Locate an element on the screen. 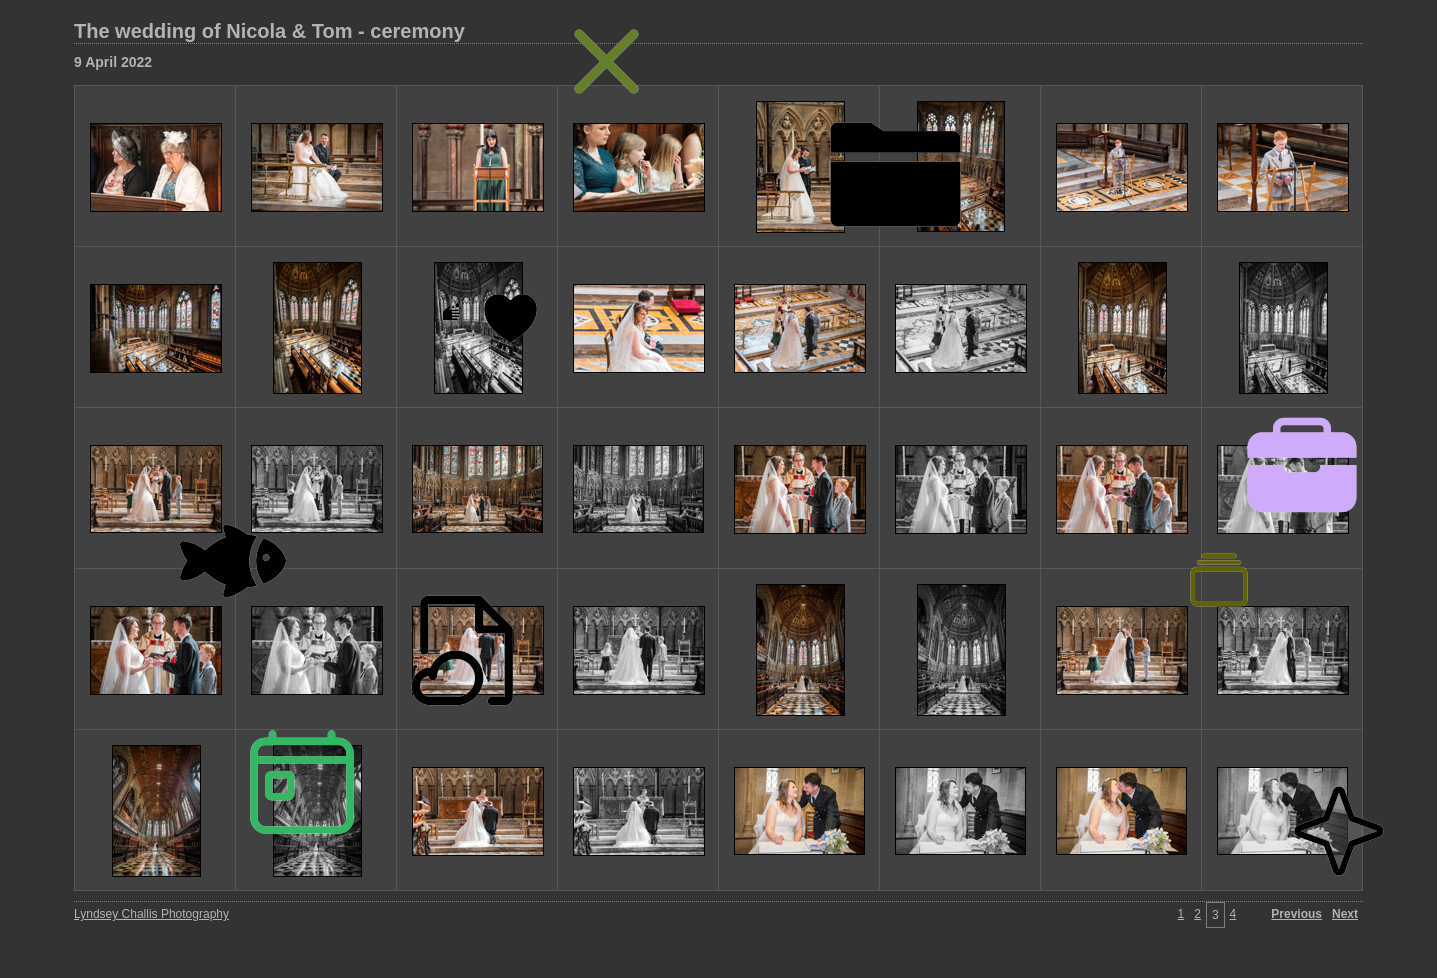  access cloud-synced files is located at coordinates (466, 650).